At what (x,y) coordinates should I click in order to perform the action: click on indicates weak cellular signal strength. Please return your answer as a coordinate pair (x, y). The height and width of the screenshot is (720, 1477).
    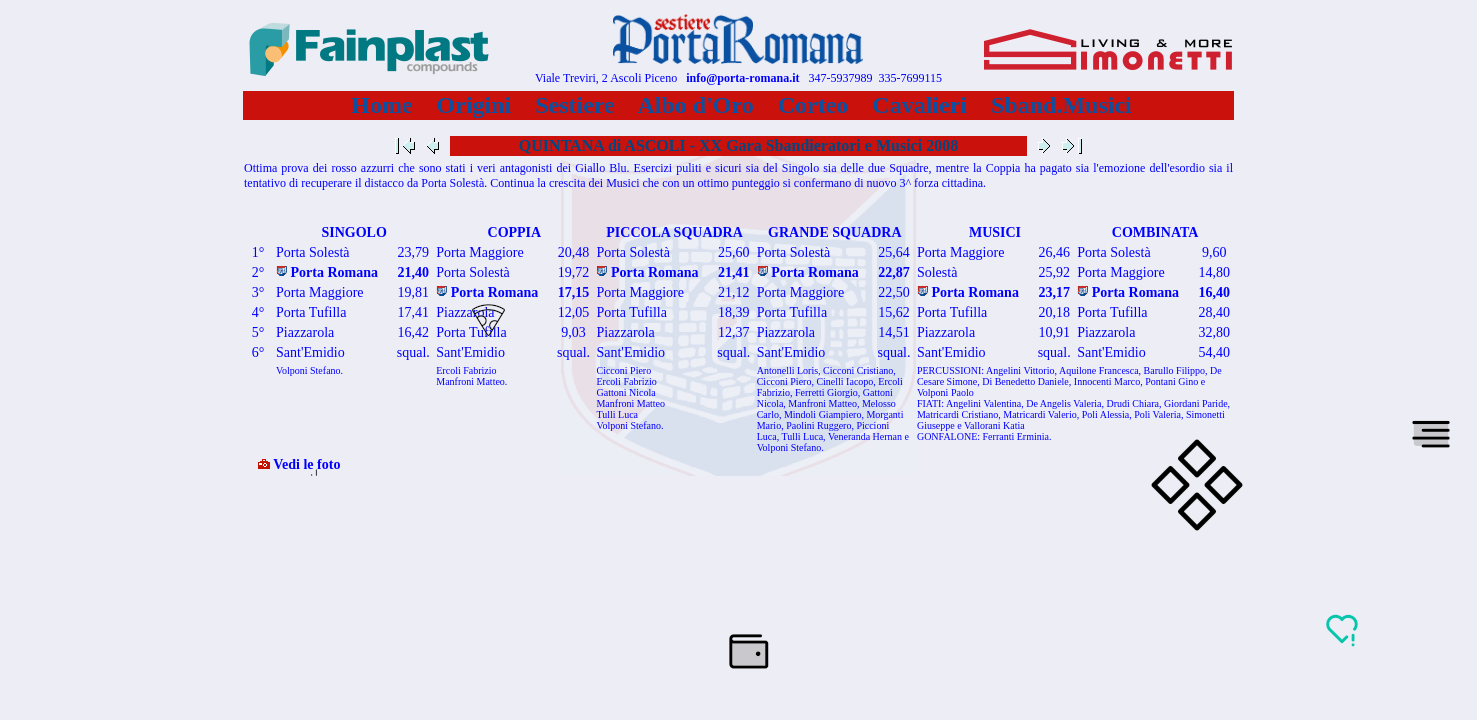
    Looking at the image, I should click on (322, 467).